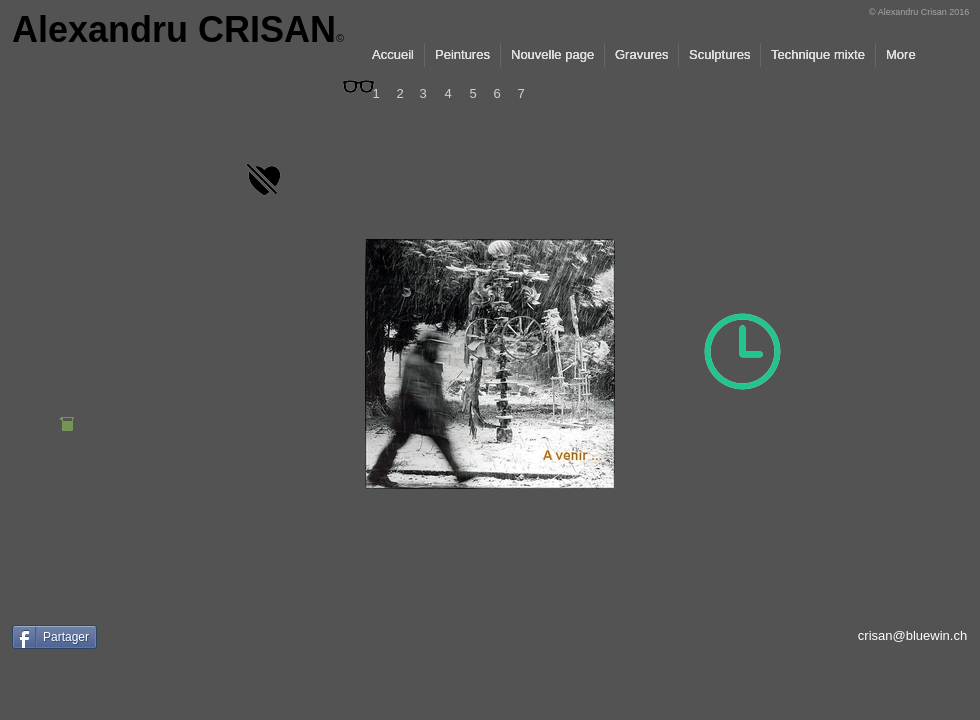  Describe the element at coordinates (263, 179) in the screenshot. I see `remove from favorites` at that location.